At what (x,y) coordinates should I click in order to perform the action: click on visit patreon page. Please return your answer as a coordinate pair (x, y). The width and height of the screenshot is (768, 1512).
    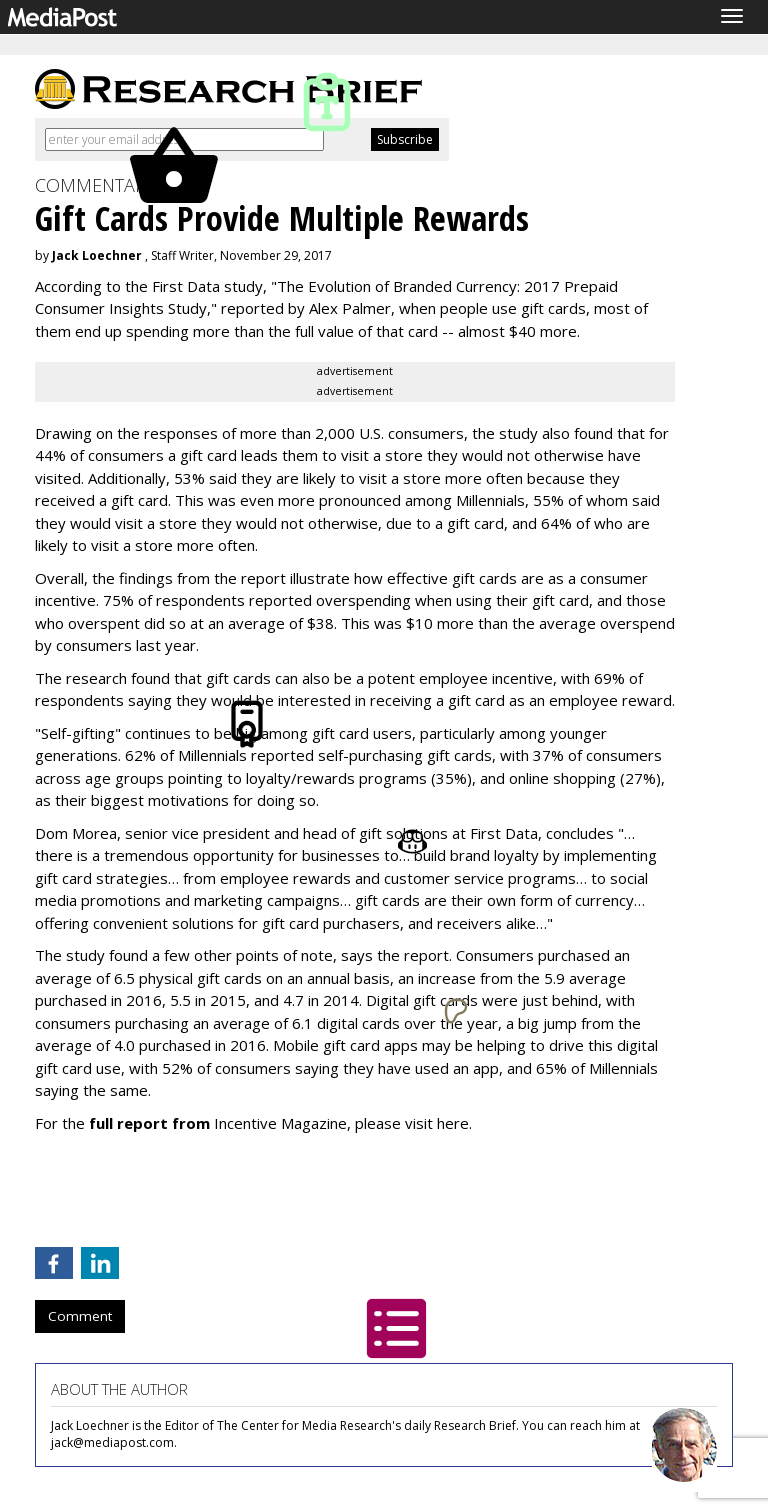
    Looking at the image, I should click on (456, 1011).